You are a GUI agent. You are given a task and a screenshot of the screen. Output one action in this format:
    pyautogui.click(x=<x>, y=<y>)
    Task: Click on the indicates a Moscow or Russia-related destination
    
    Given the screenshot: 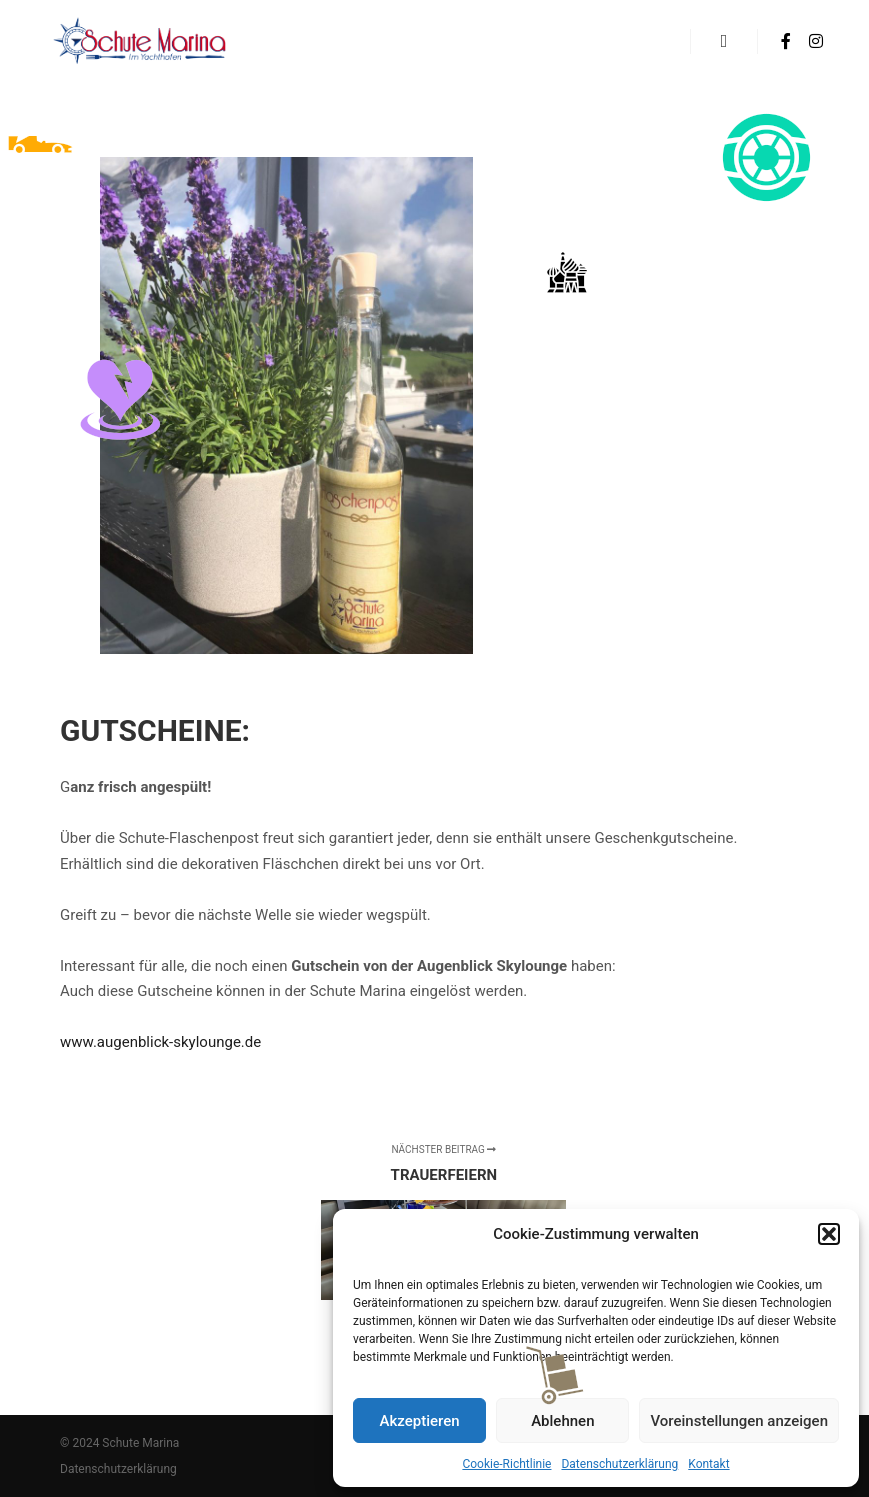 What is the action you would take?
    pyautogui.click(x=567, y=272)
    